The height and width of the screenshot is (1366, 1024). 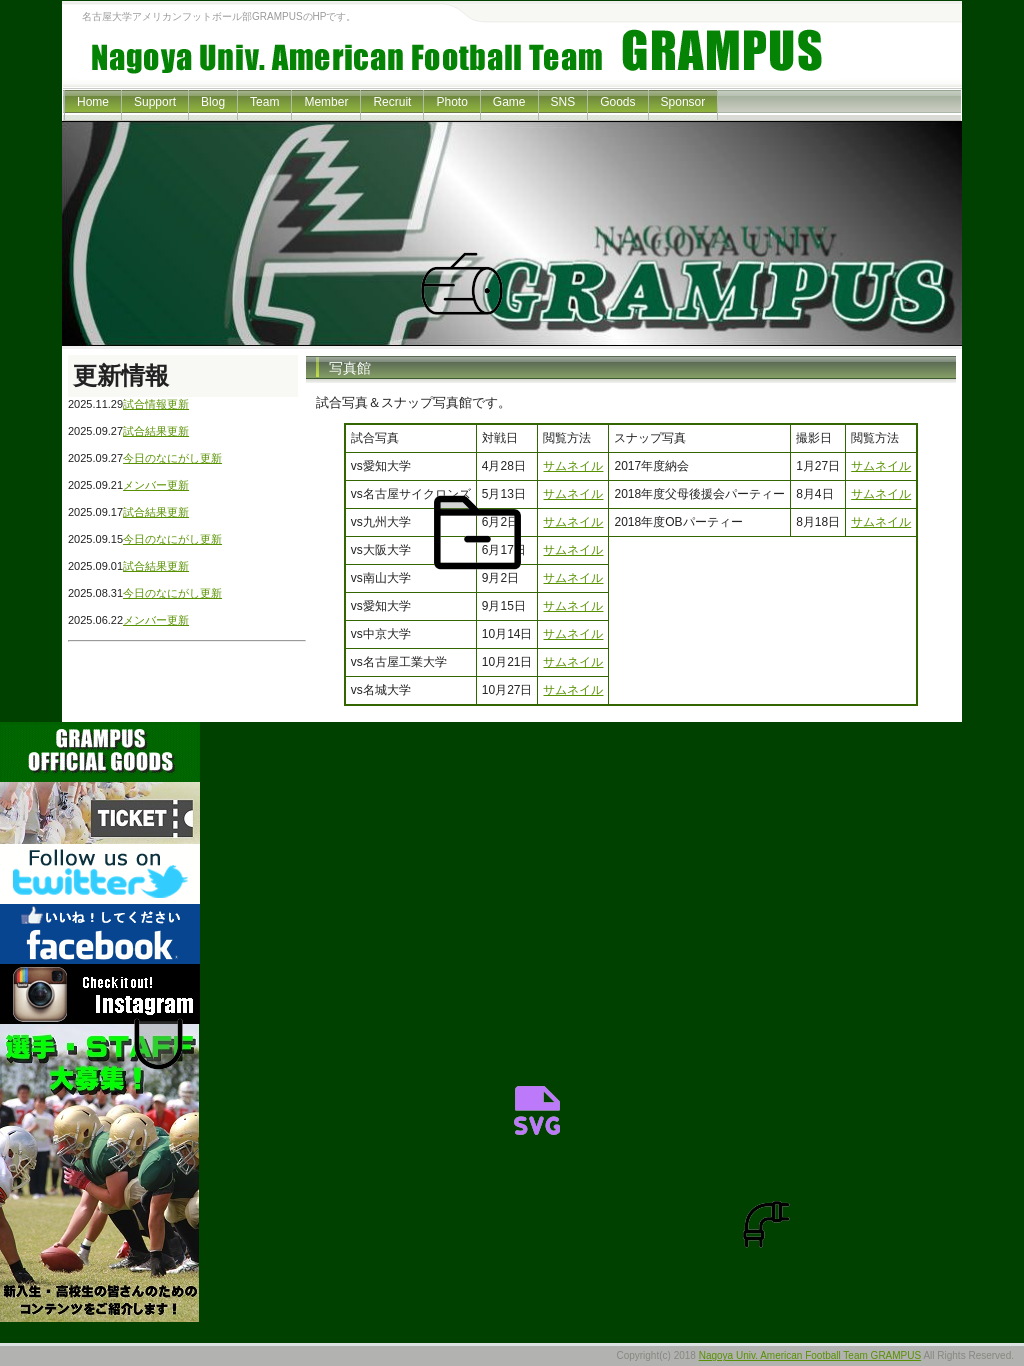 What do you see at coordinates (462, 288) in the screenshot?
I see `view activity log or event history` at bounding box center [462, 288].